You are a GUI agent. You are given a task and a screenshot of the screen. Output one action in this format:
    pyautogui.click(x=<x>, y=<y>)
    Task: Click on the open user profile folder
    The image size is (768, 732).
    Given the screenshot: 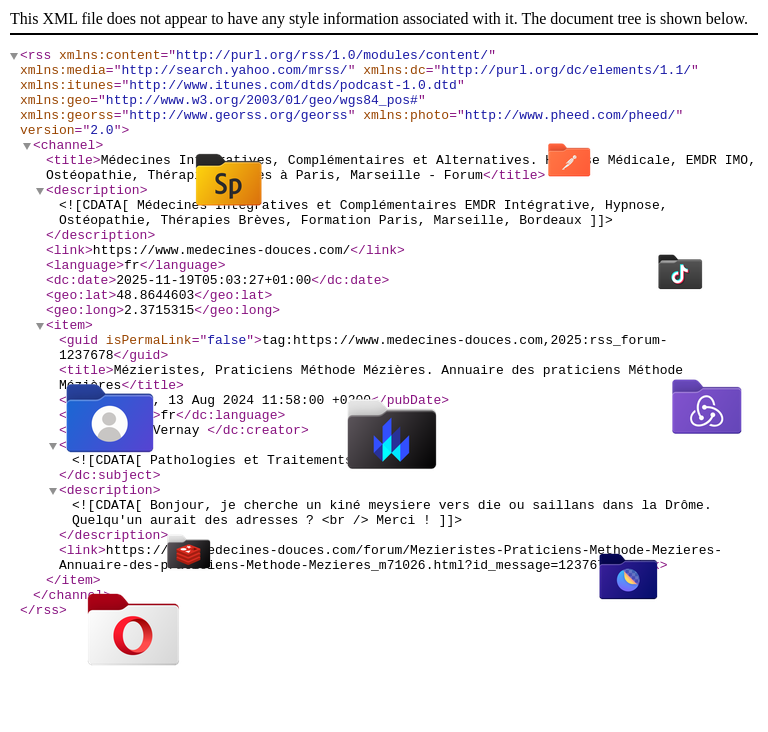 What is the action you would take?
    pyautogui.click(x=109, y=420)
    